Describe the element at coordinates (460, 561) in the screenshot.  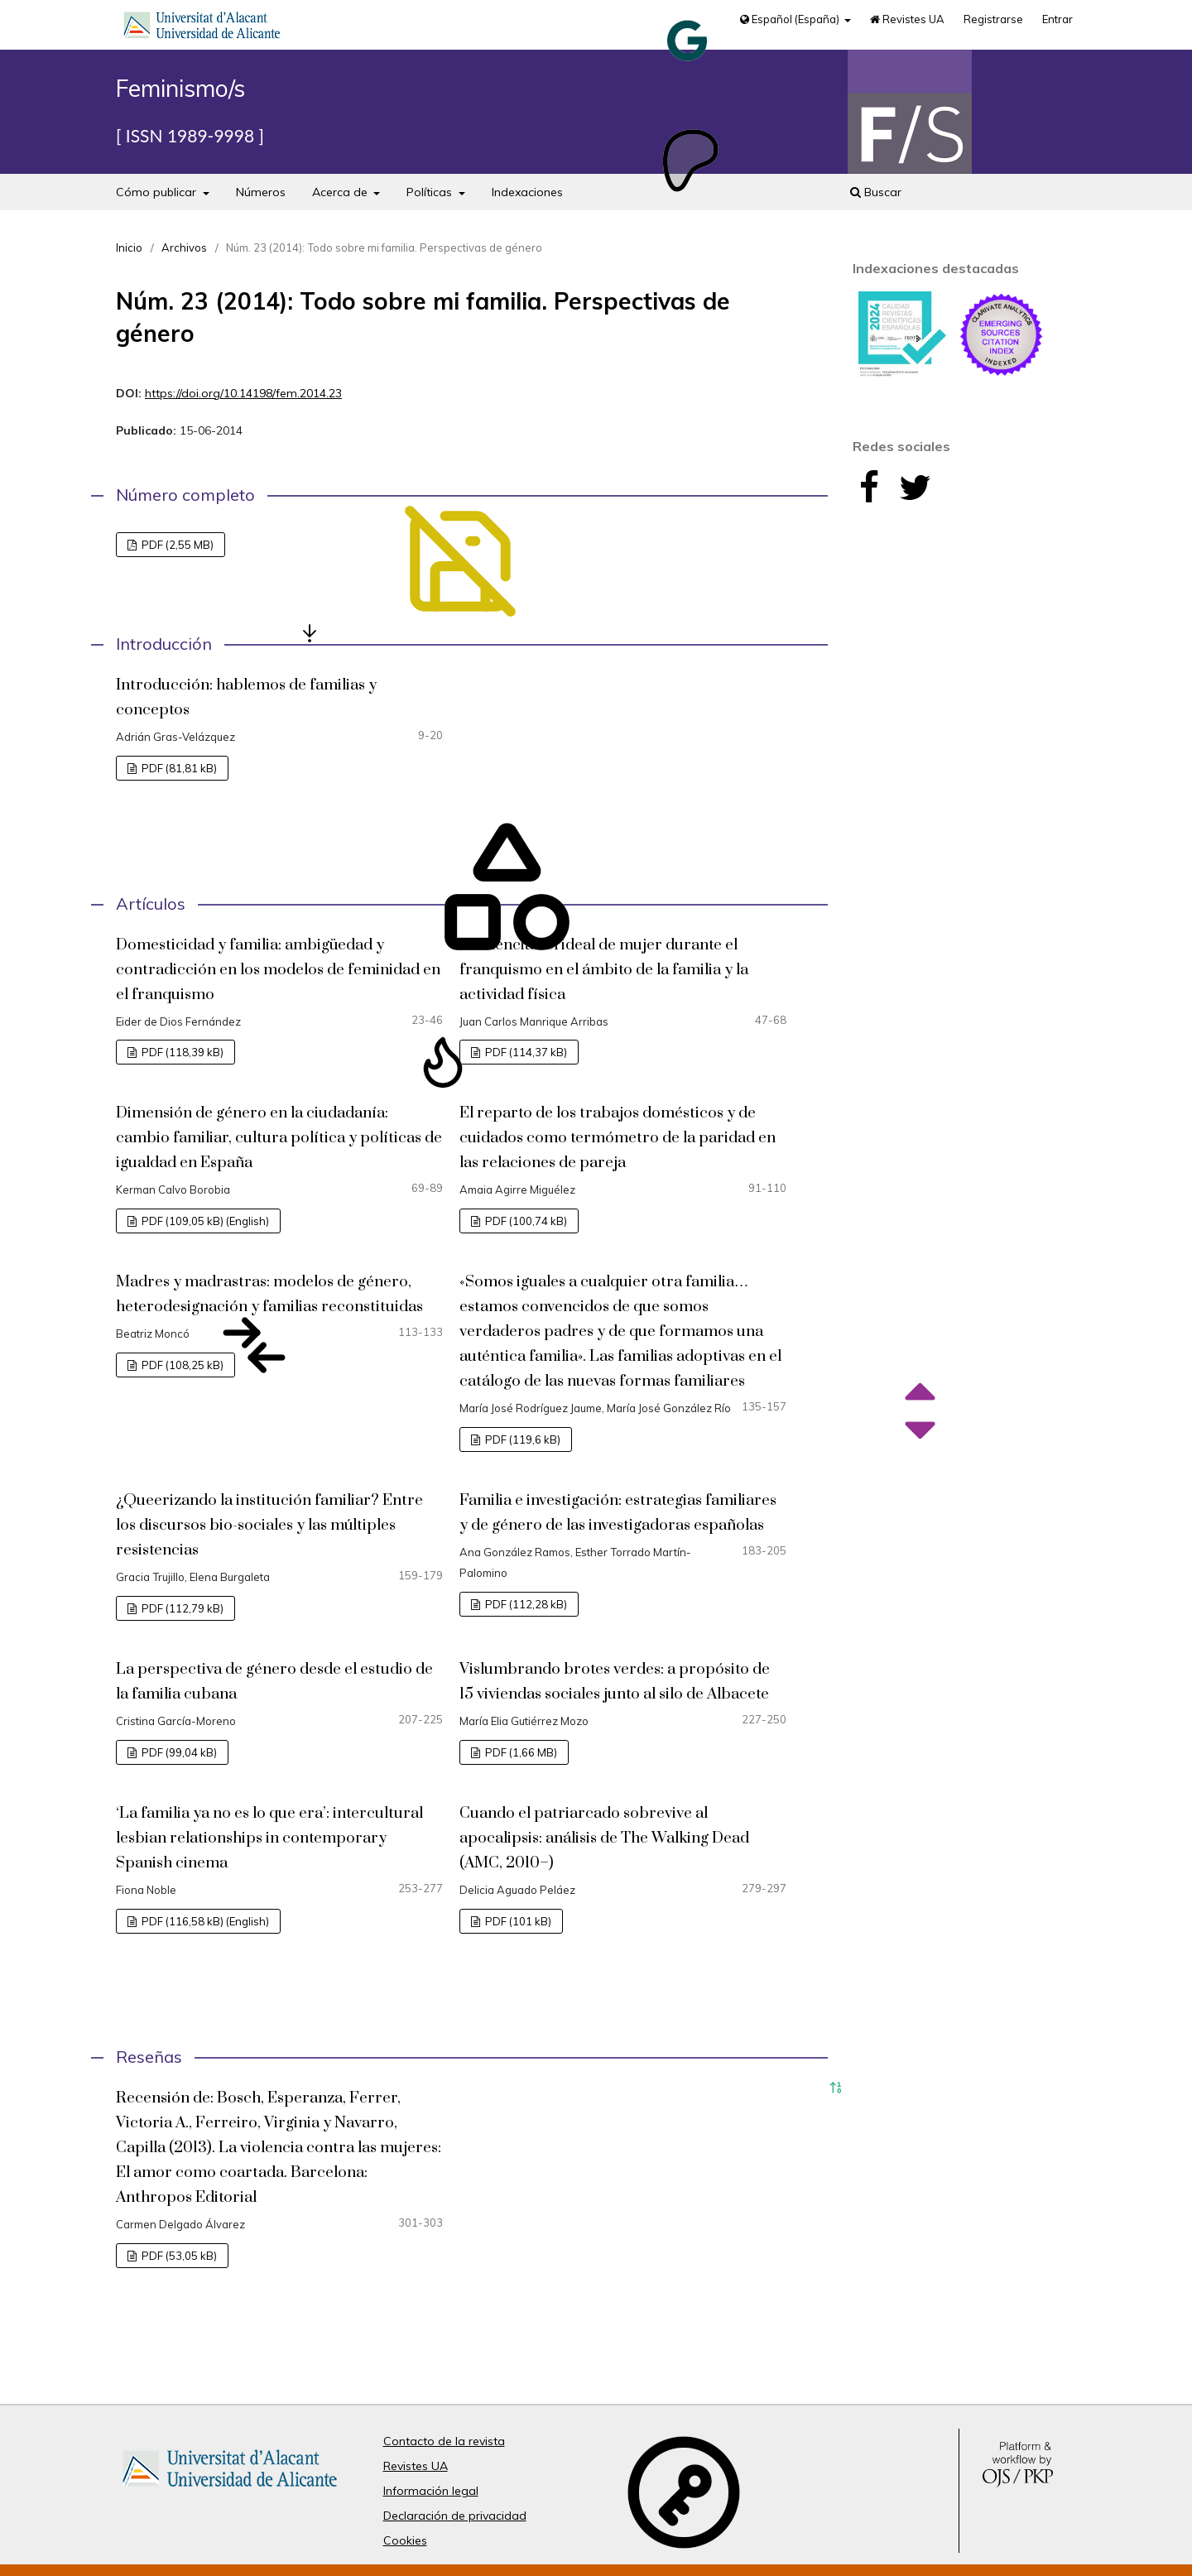
I see `save function is disabled or unavailable` at that location.